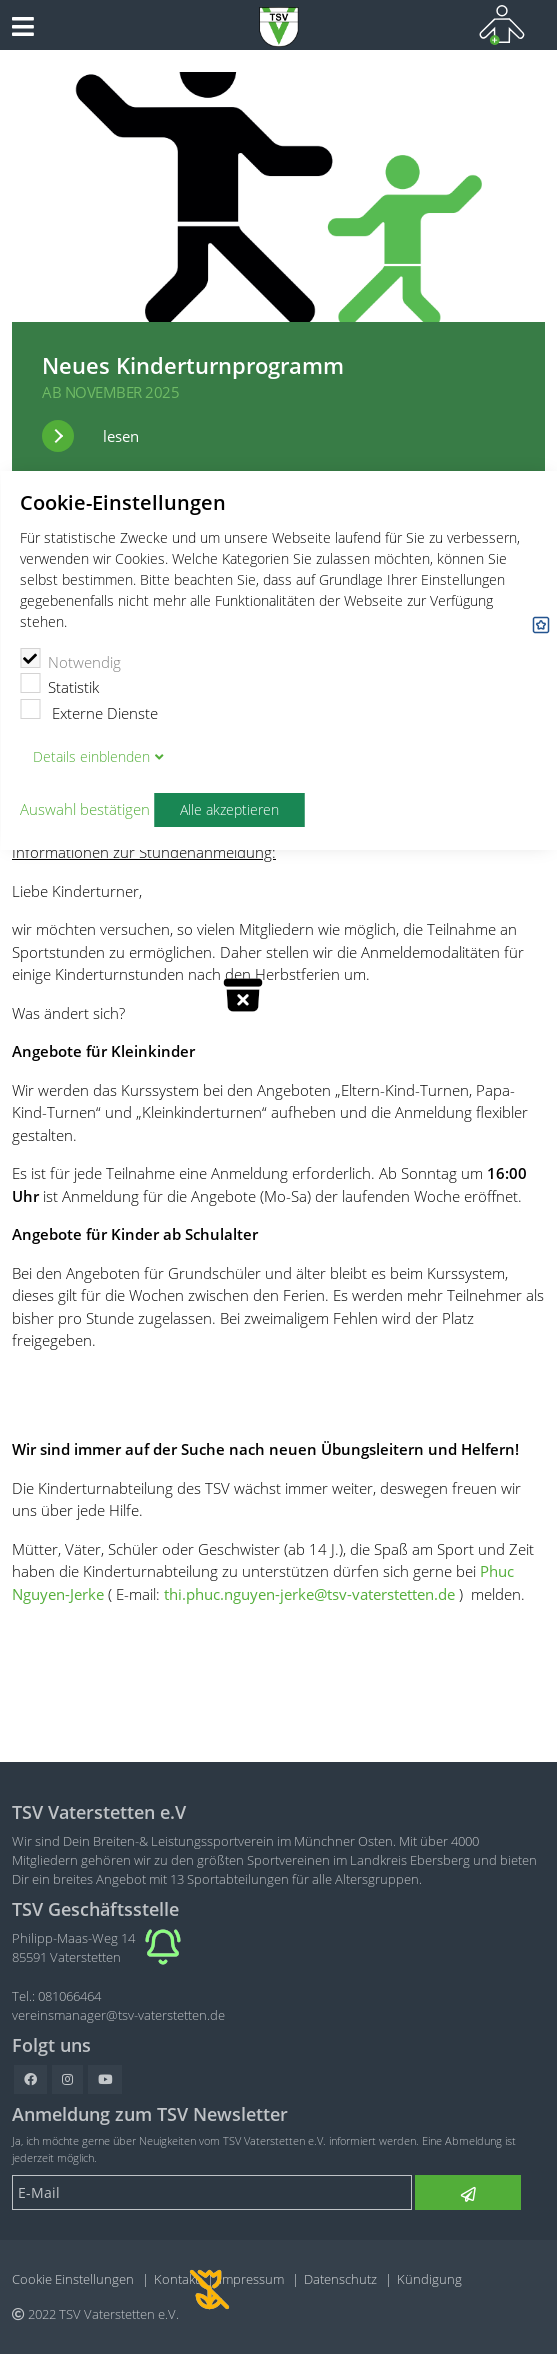  I want to click on add item to favorites, so click(541, 625).